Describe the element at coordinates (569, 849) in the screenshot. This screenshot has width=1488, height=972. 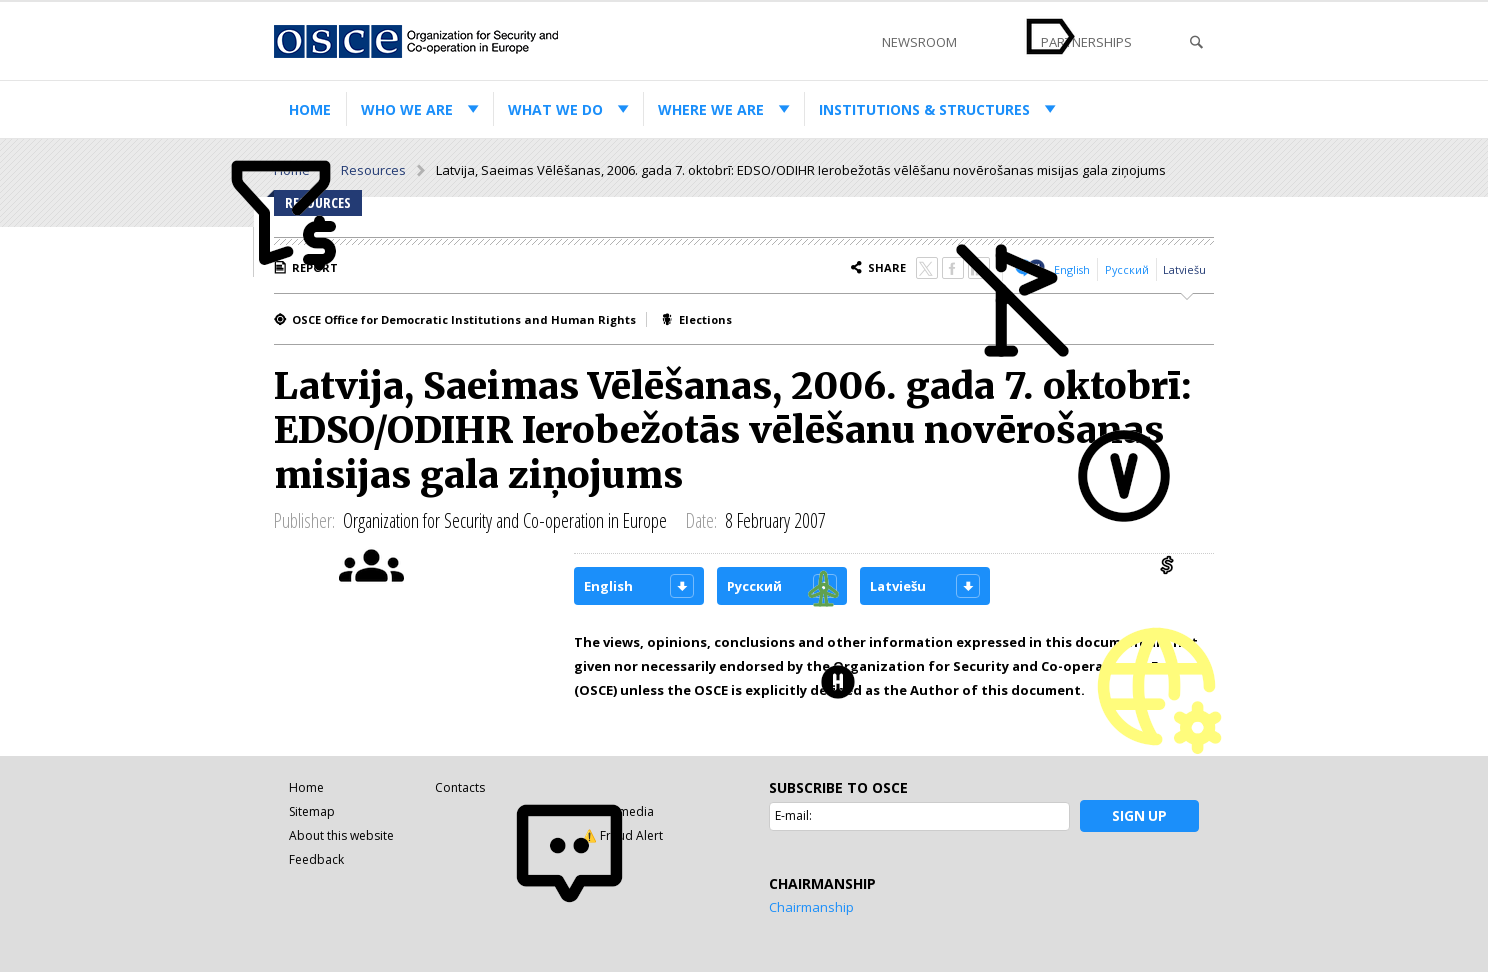
I see `open chat or messaging` at that location.